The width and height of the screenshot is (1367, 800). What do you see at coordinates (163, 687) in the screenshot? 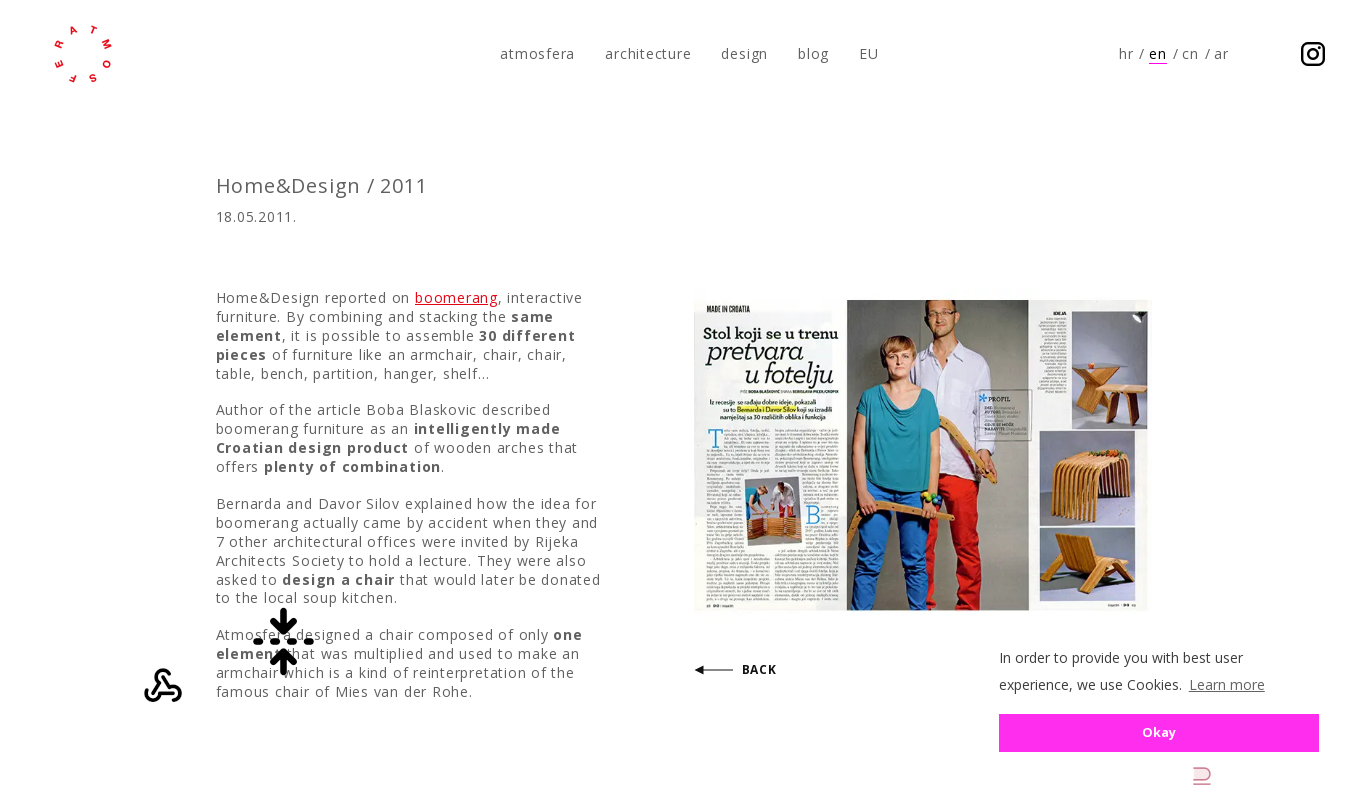
I see `configure webhook integrations` at bounding box center [163, 687].